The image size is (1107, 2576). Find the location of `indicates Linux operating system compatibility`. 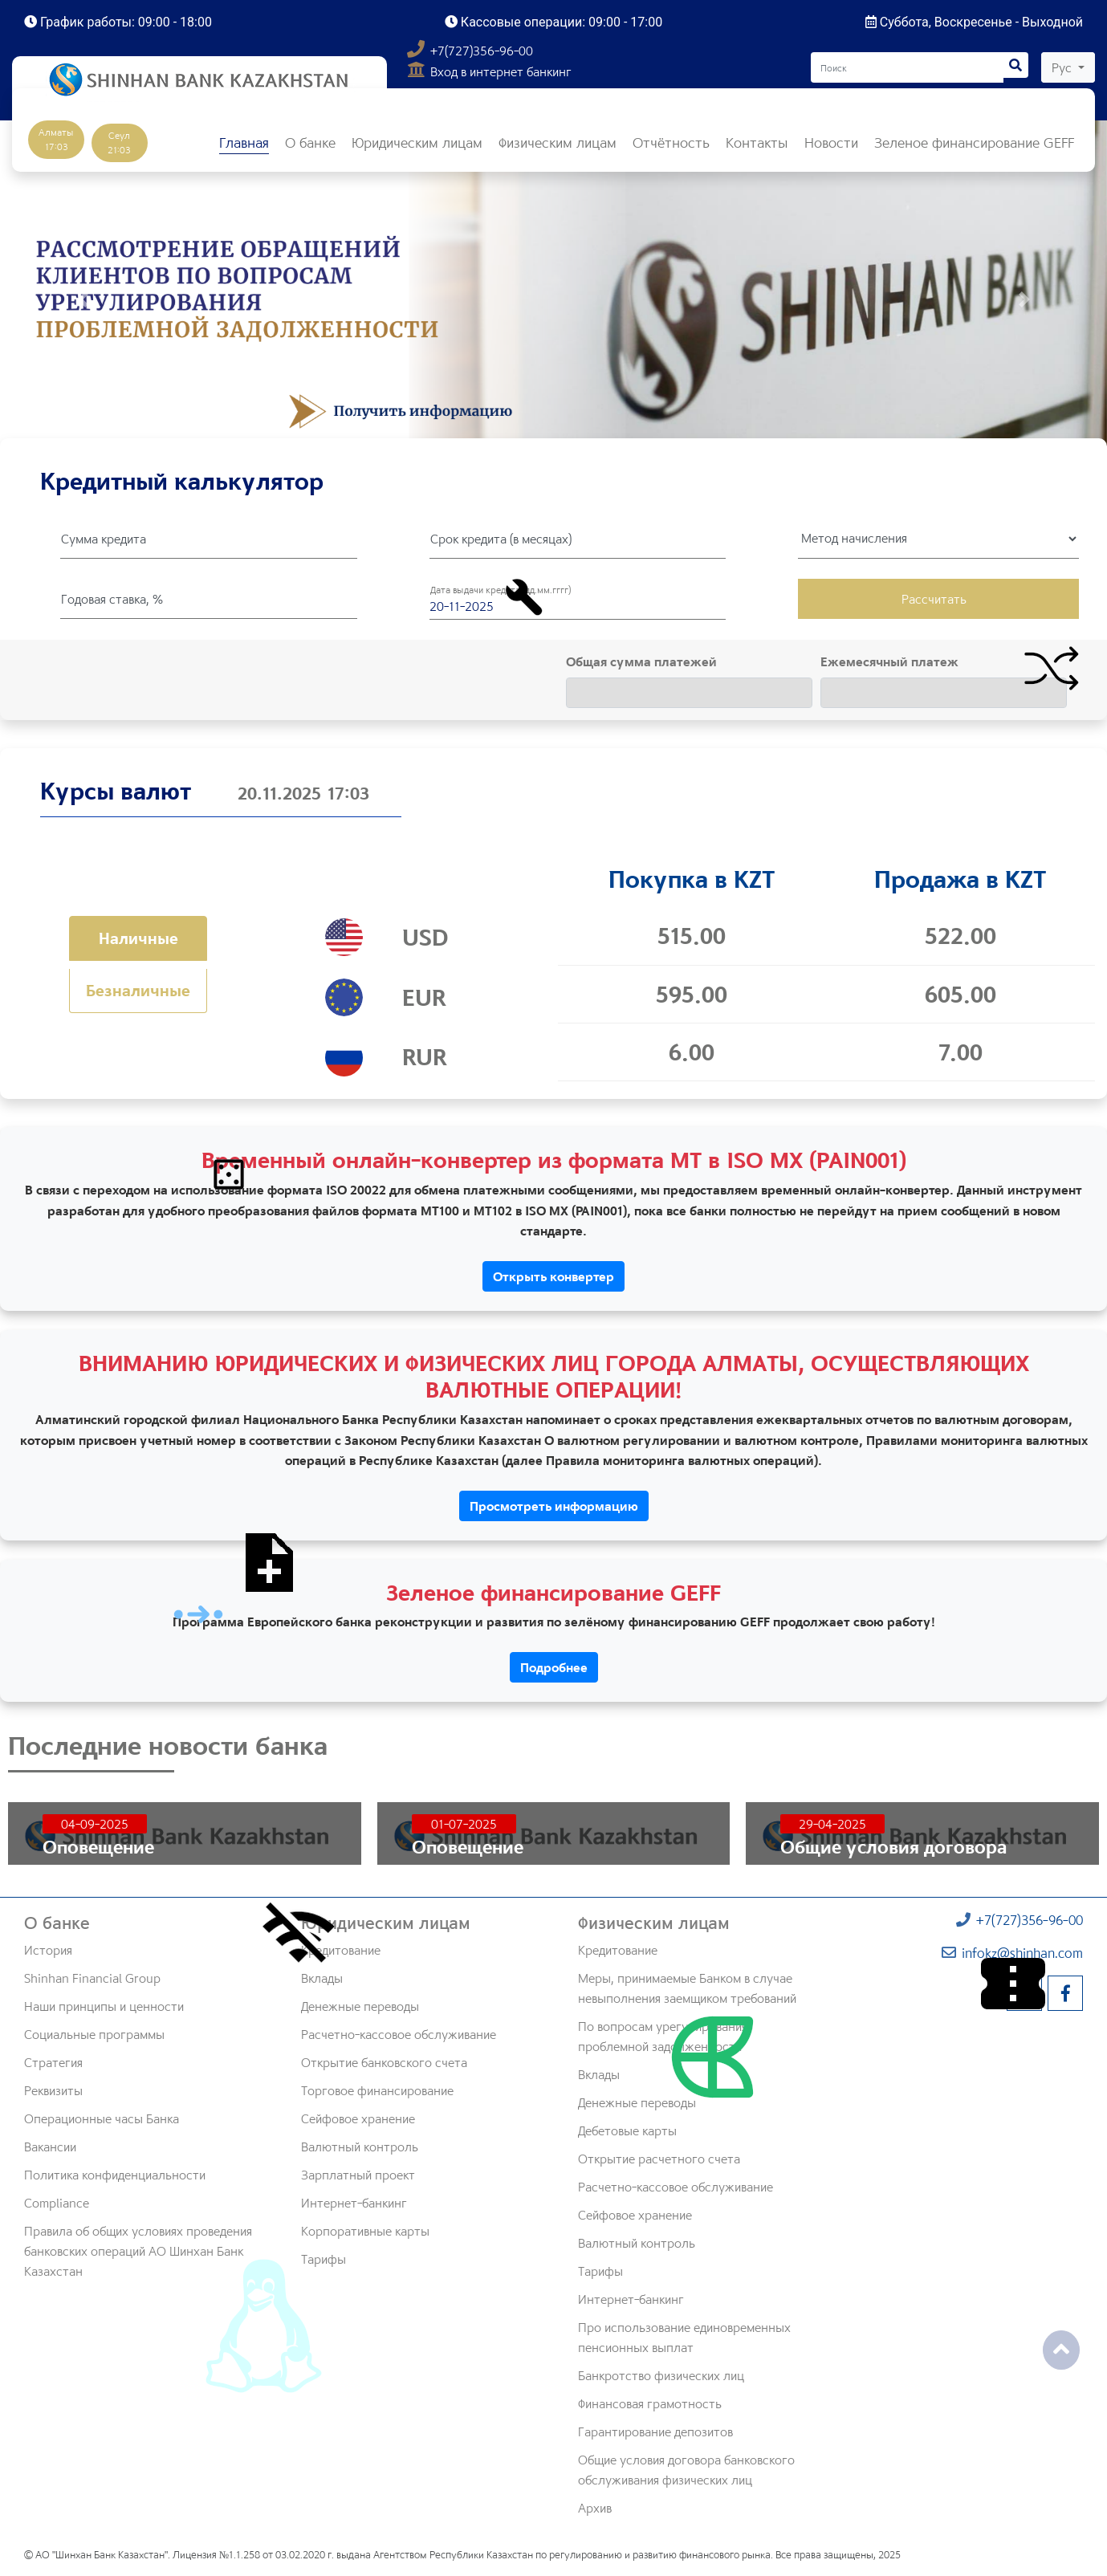

indicates Linux operating system compatibility is located at coordinates (263, 2326).